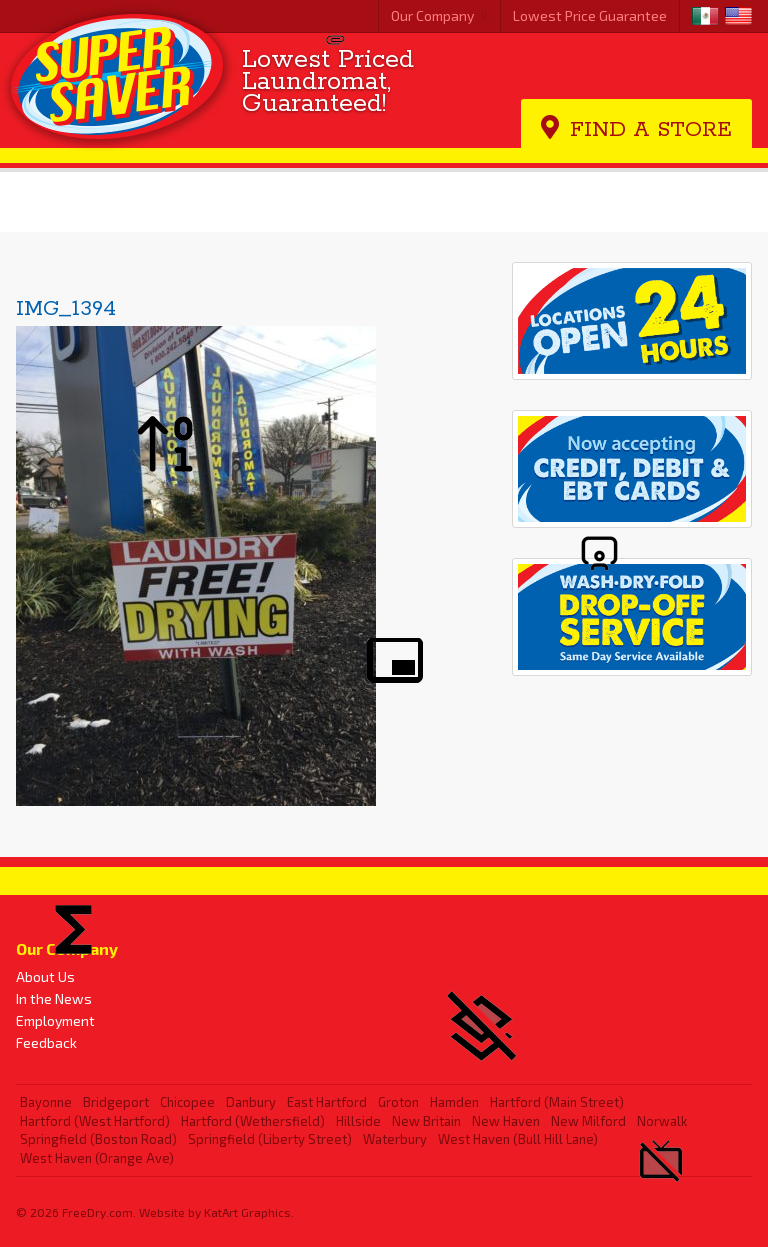 The image size is (768, 1247). Describe the element at coordinates (168, 444) in the screenshot. I see `sort in ascending numerical order` at that location.